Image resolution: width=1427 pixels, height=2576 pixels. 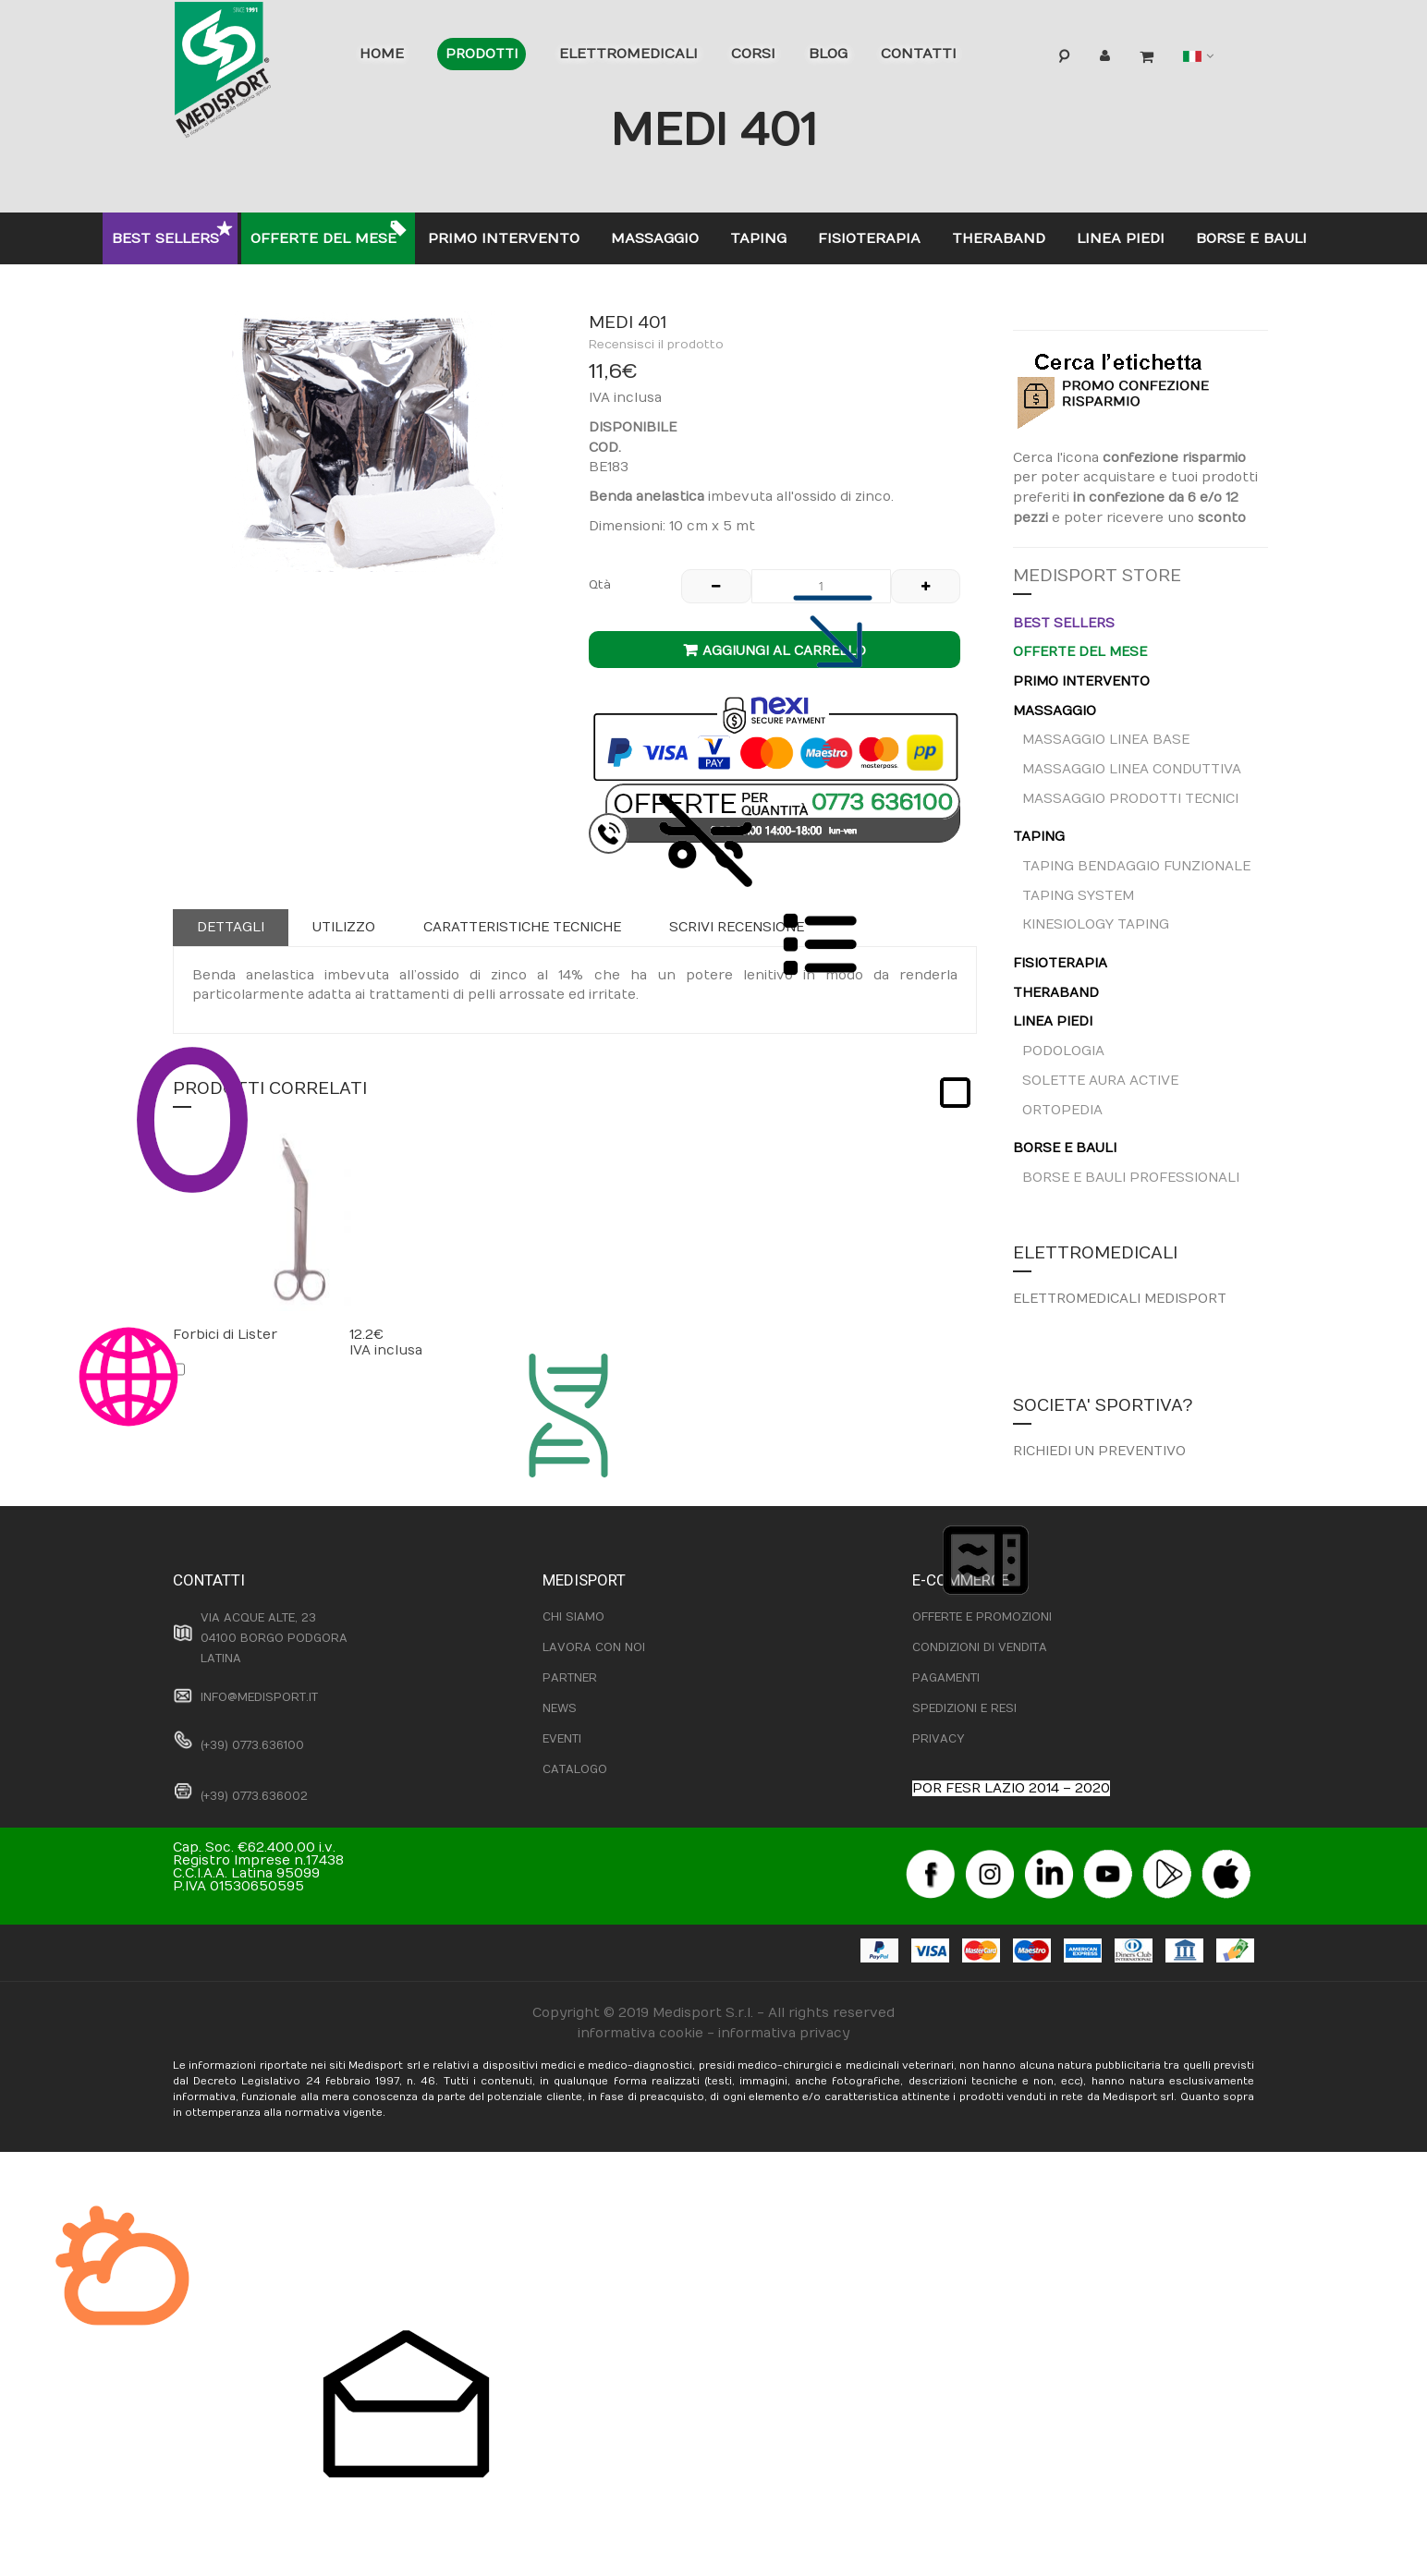 I want to click on view current weather conditions, so click(x=122, y=2267).